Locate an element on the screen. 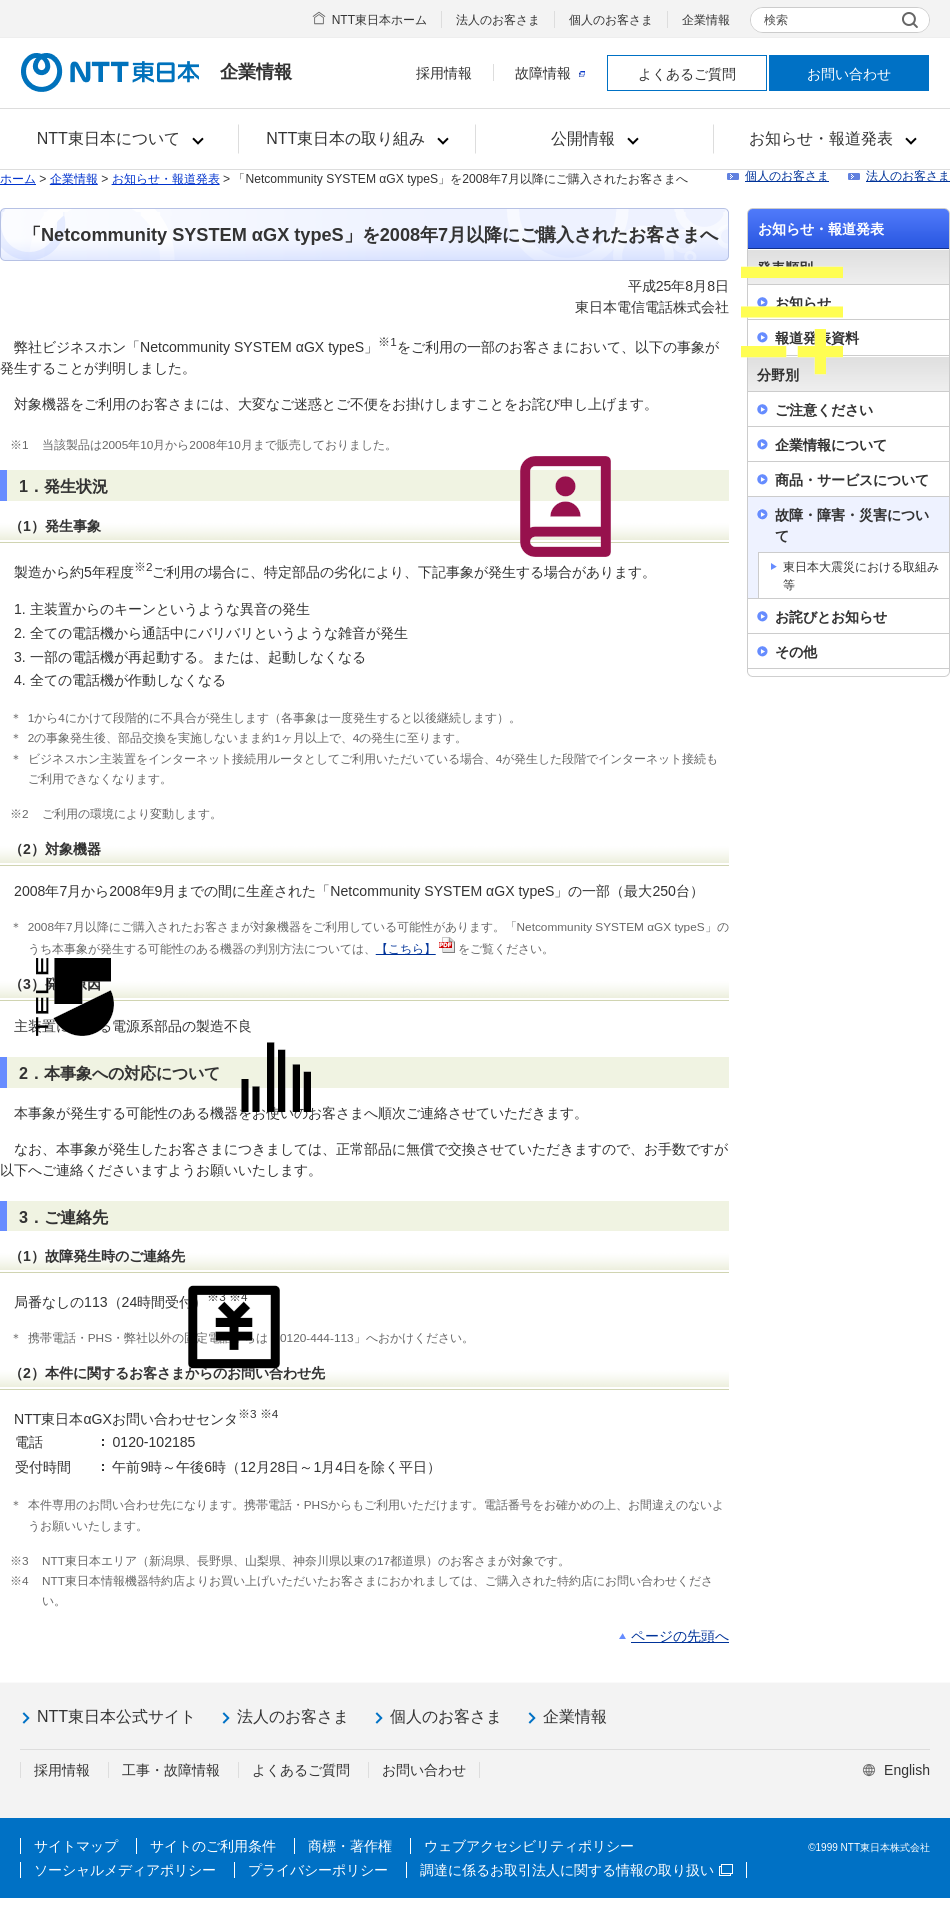  access Chinese yuan payment options is located at coordinates (234, 1327).